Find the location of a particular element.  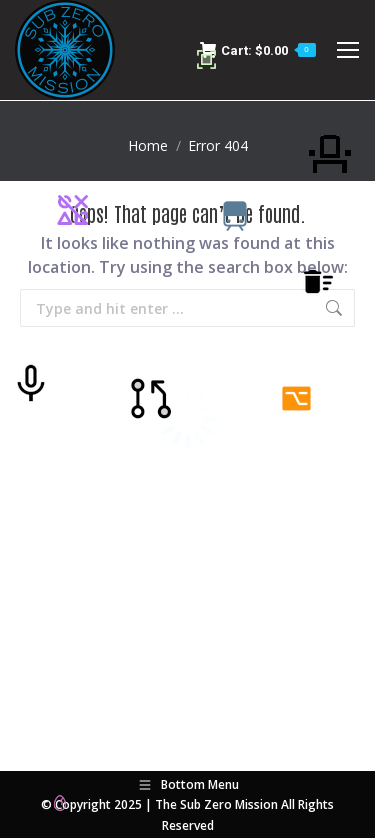

delete all selected items at once is located at coordinates (318, 281).